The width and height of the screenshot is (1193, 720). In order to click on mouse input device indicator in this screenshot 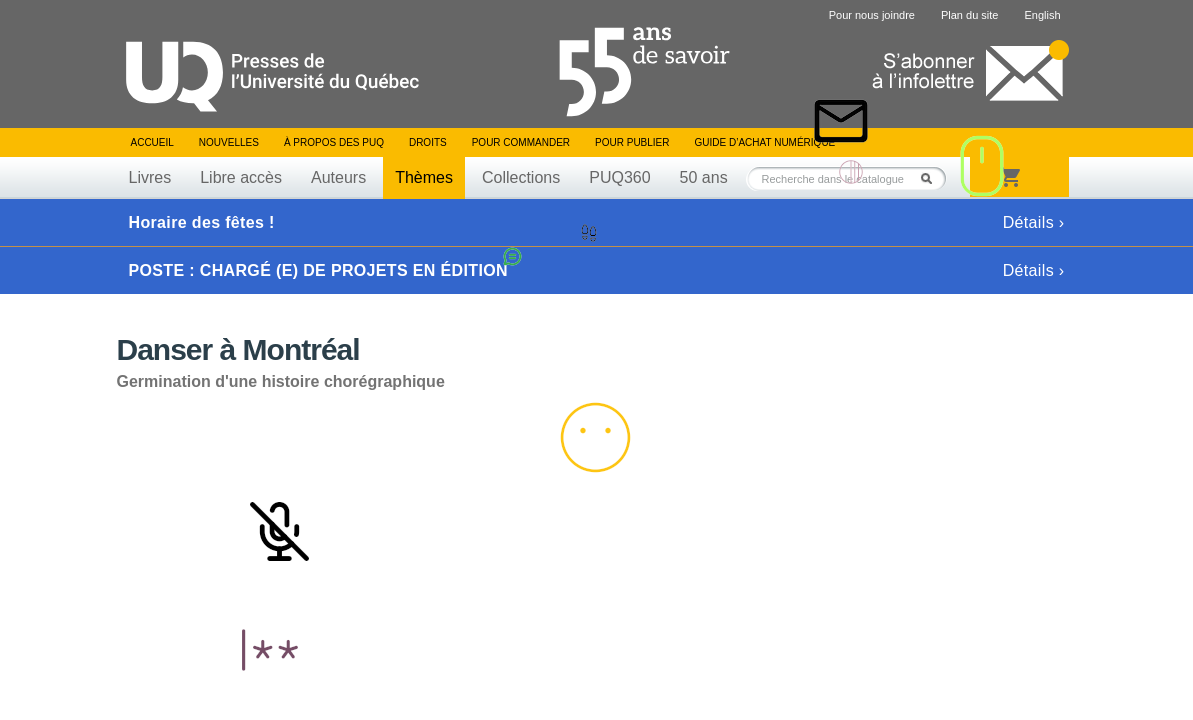, I will do `click(982, 166)`.